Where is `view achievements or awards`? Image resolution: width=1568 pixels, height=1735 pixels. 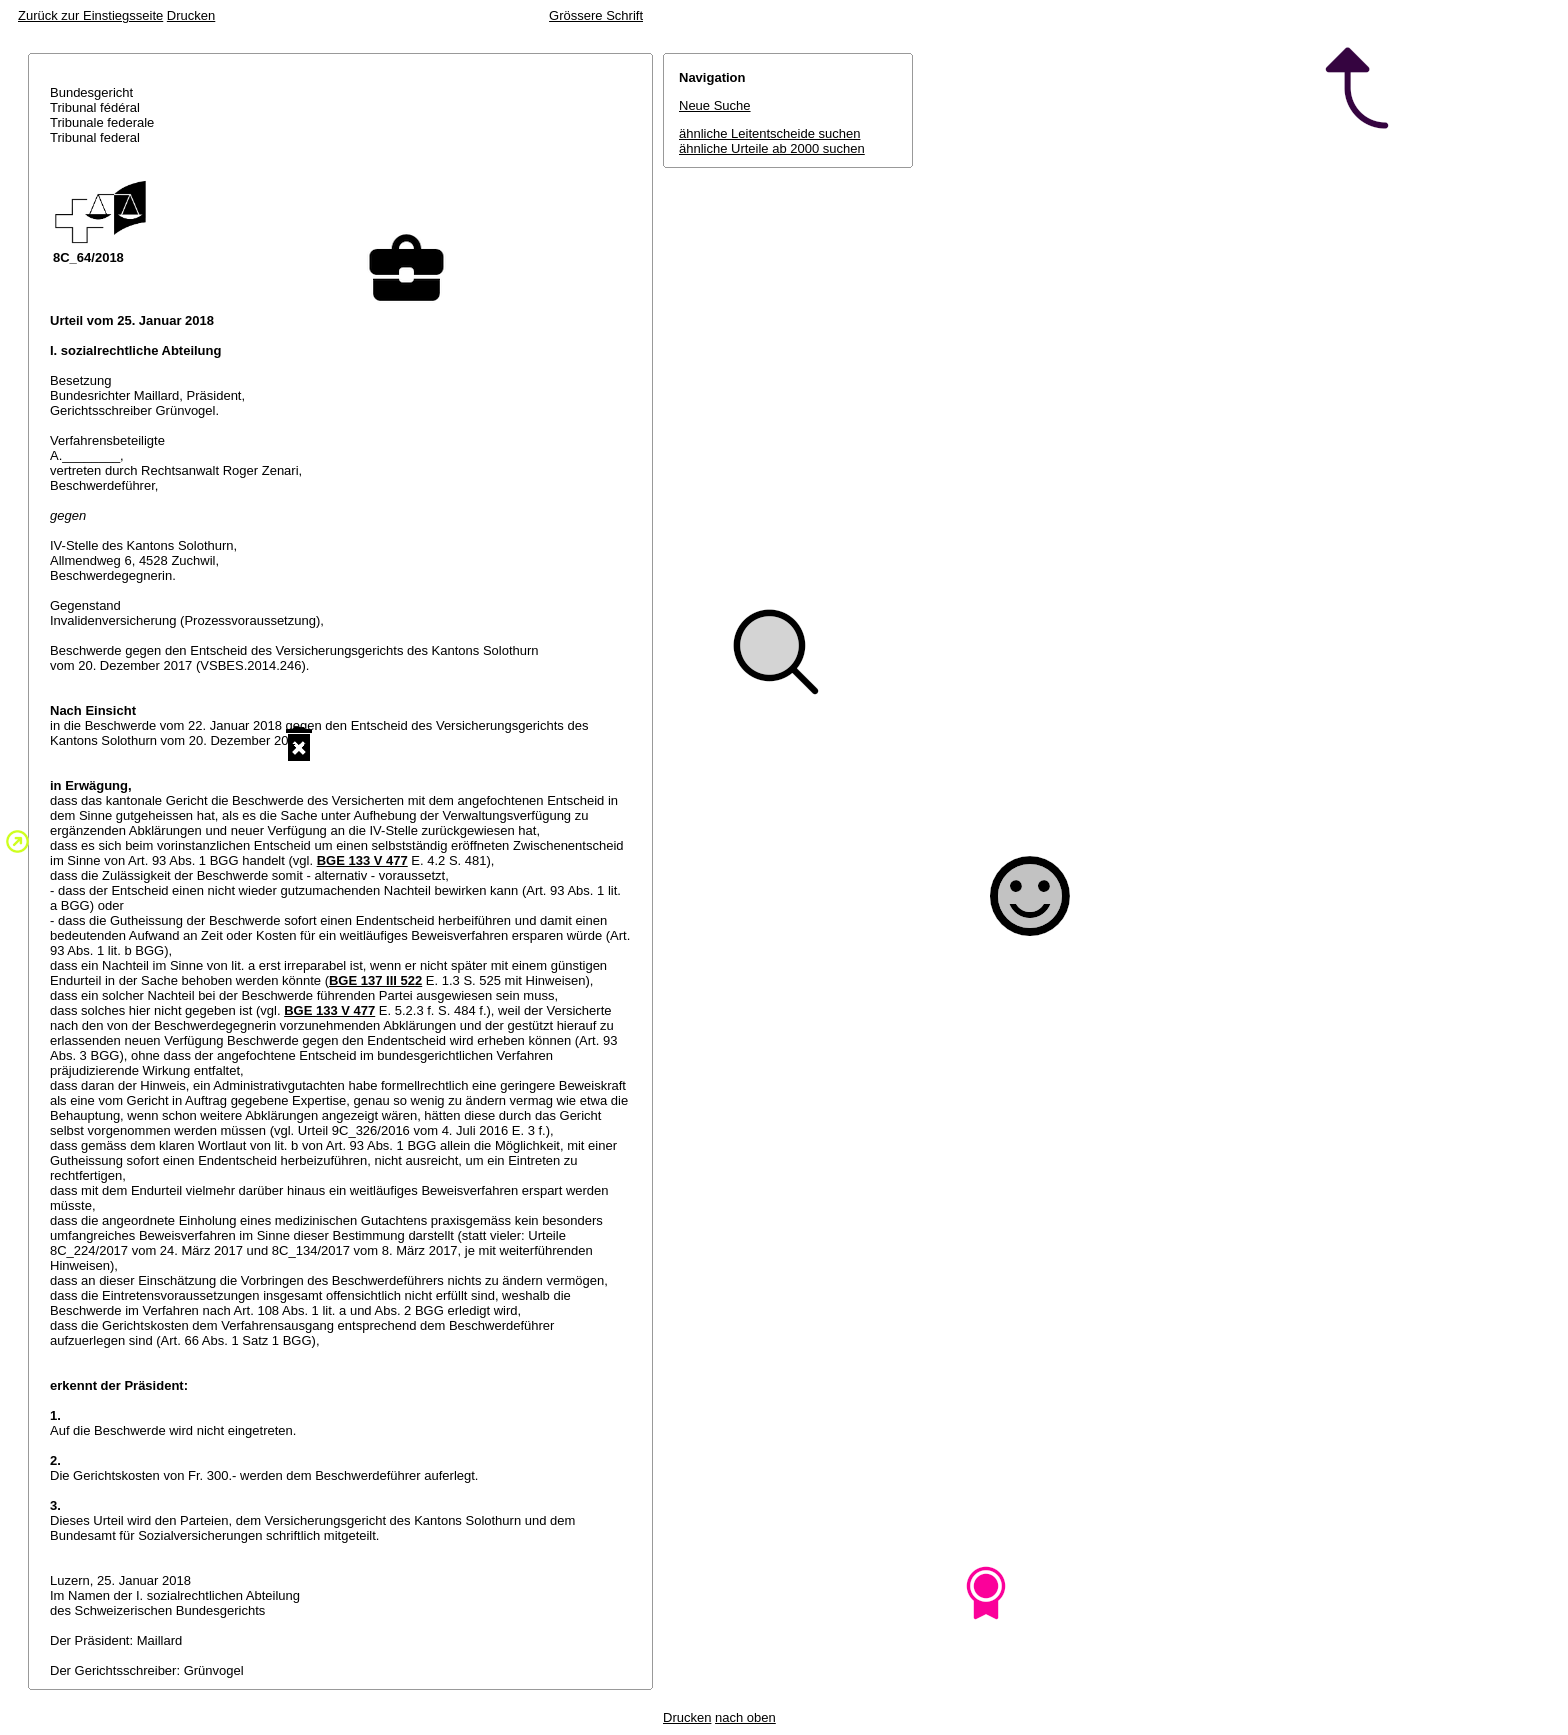
view achievements or awards is located at coordinates (986, 1593).